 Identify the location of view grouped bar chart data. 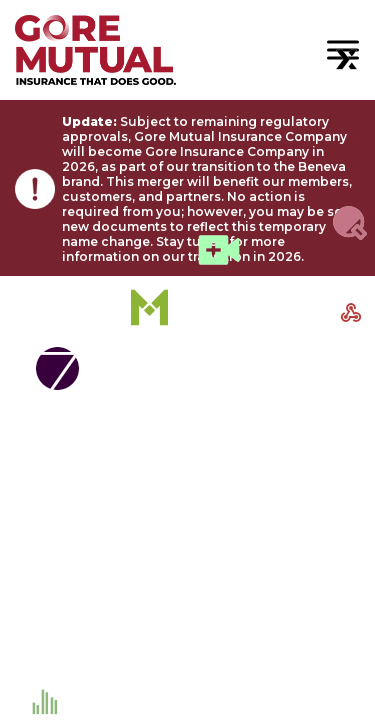
(45, 702).